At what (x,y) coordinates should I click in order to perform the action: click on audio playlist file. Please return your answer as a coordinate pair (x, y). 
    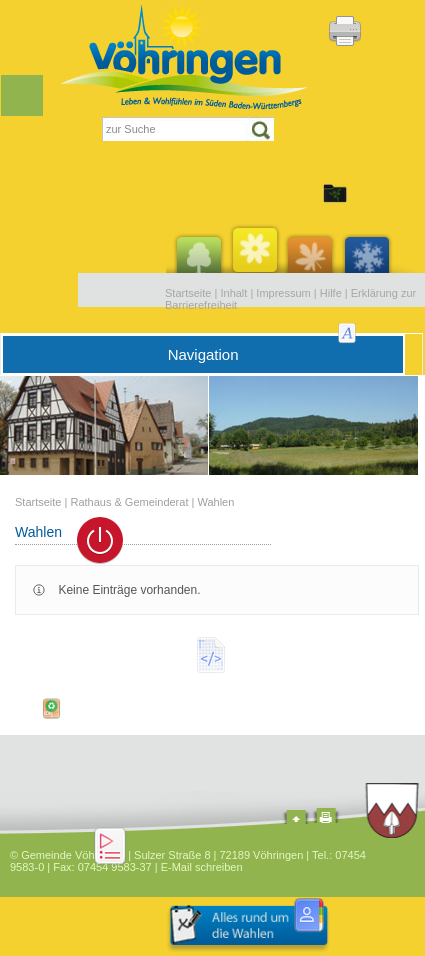
    Looking at the image, I should click on (110, 846).